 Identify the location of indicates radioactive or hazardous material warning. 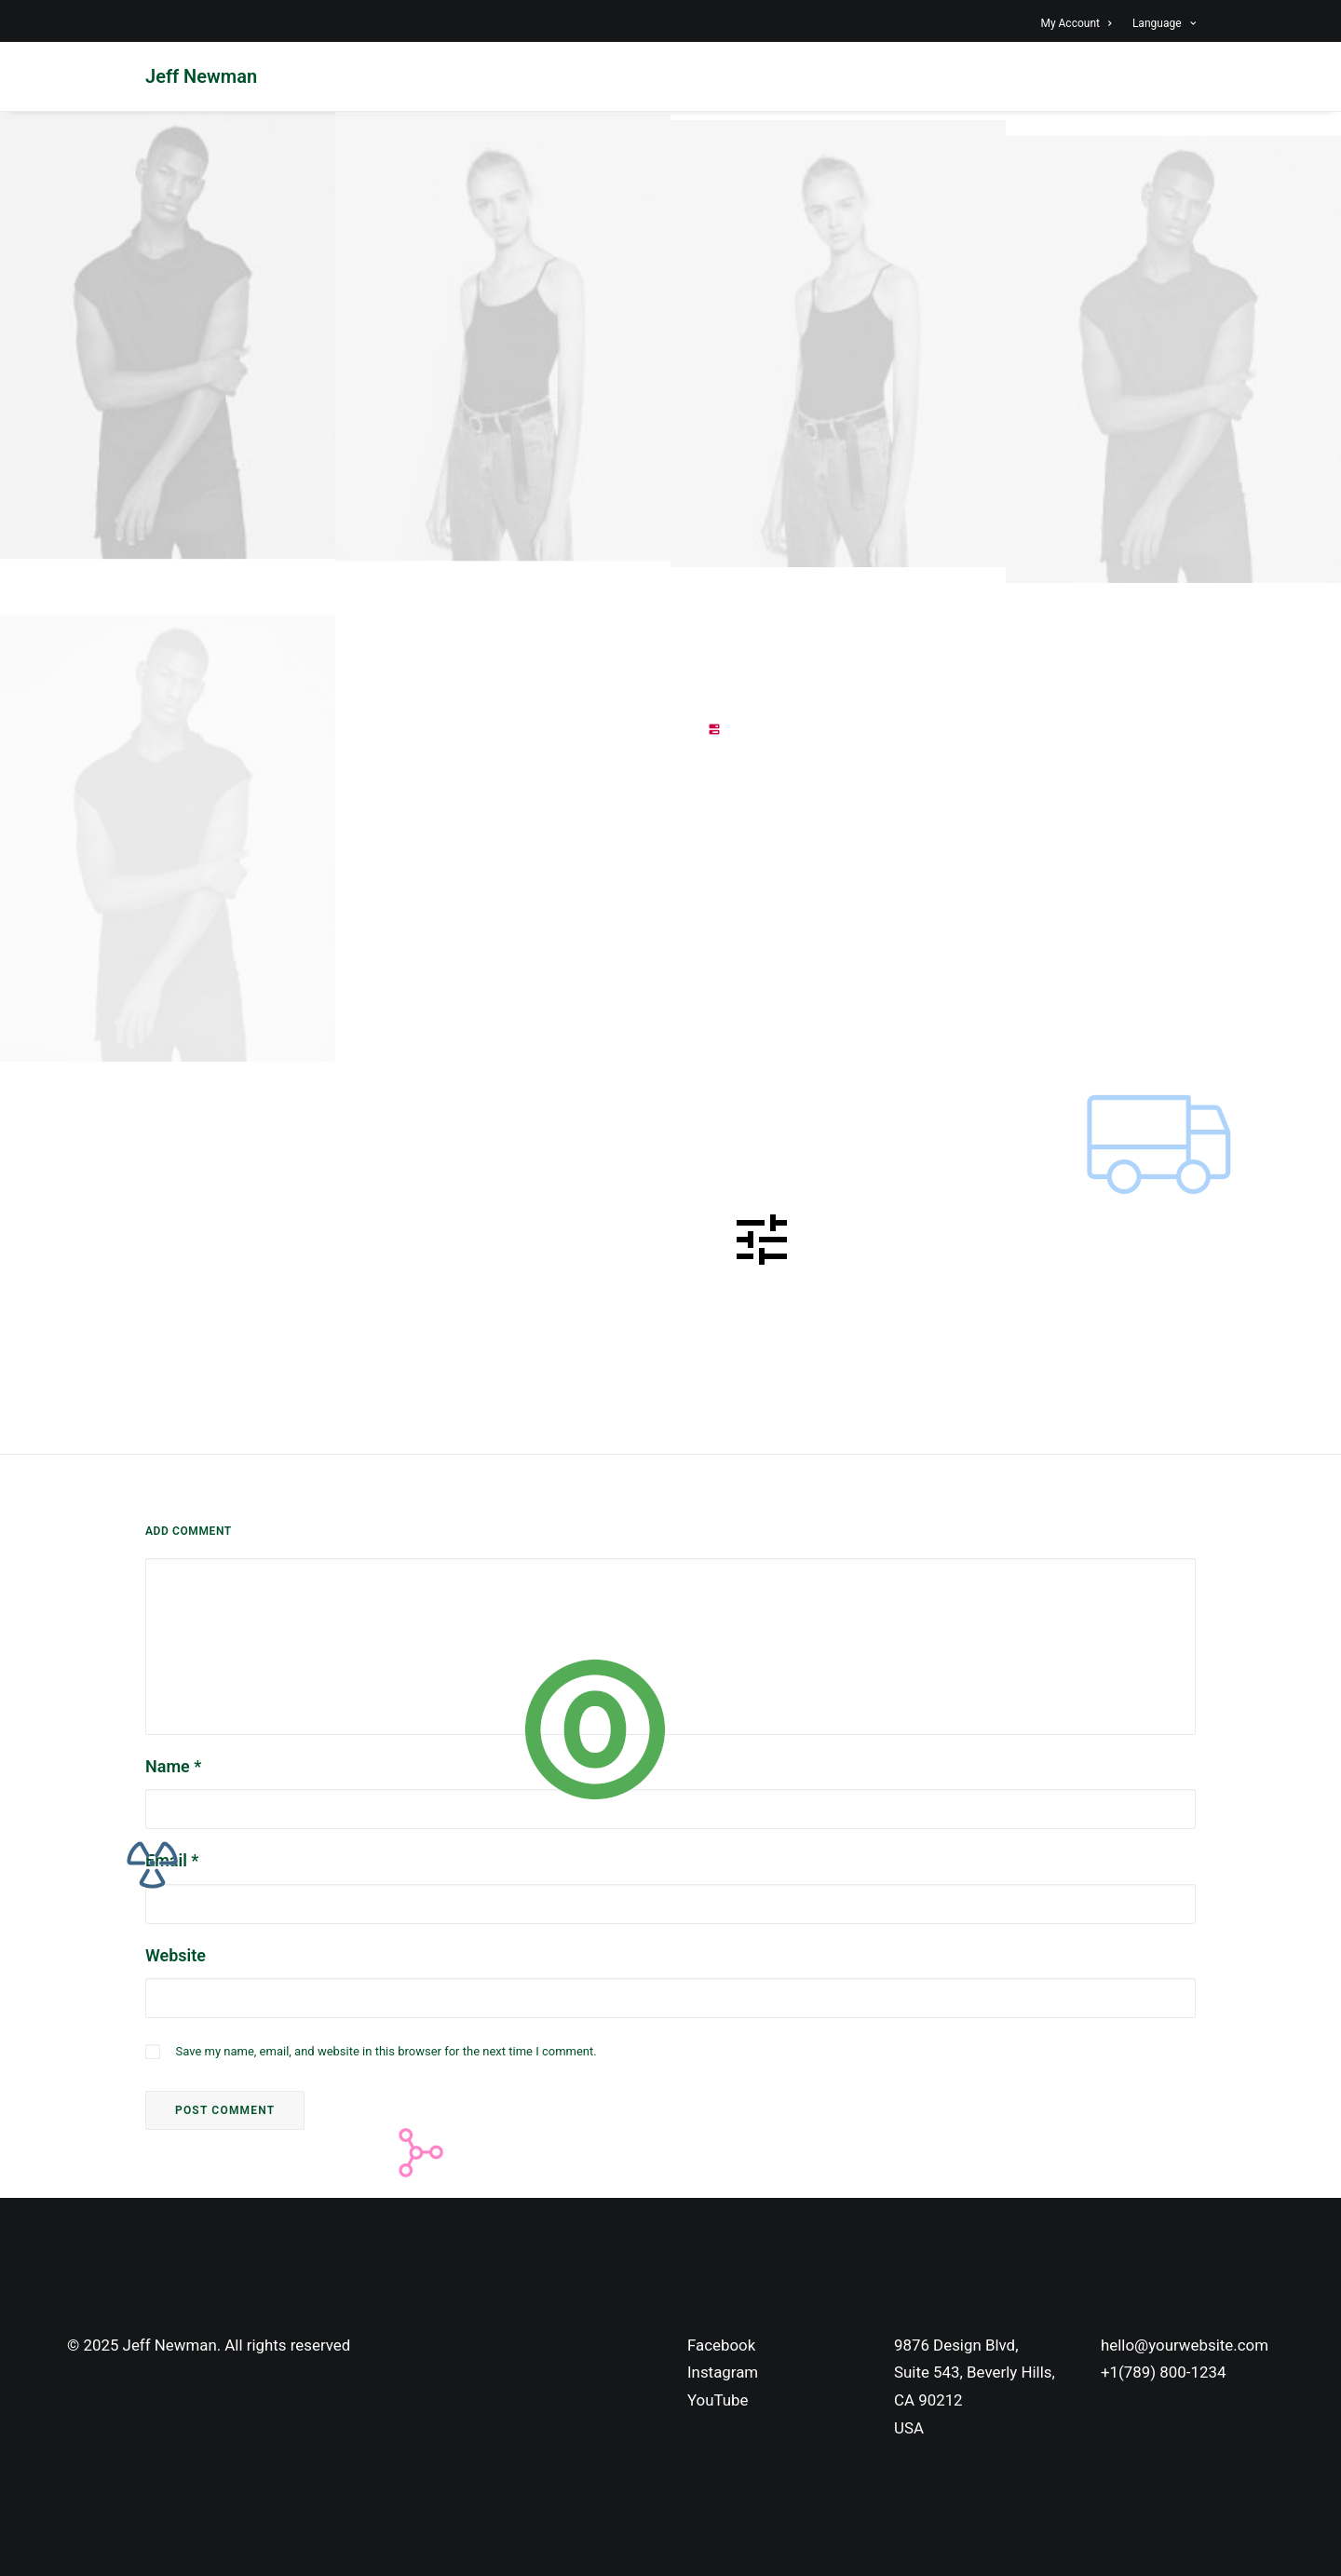
(152, 1863).